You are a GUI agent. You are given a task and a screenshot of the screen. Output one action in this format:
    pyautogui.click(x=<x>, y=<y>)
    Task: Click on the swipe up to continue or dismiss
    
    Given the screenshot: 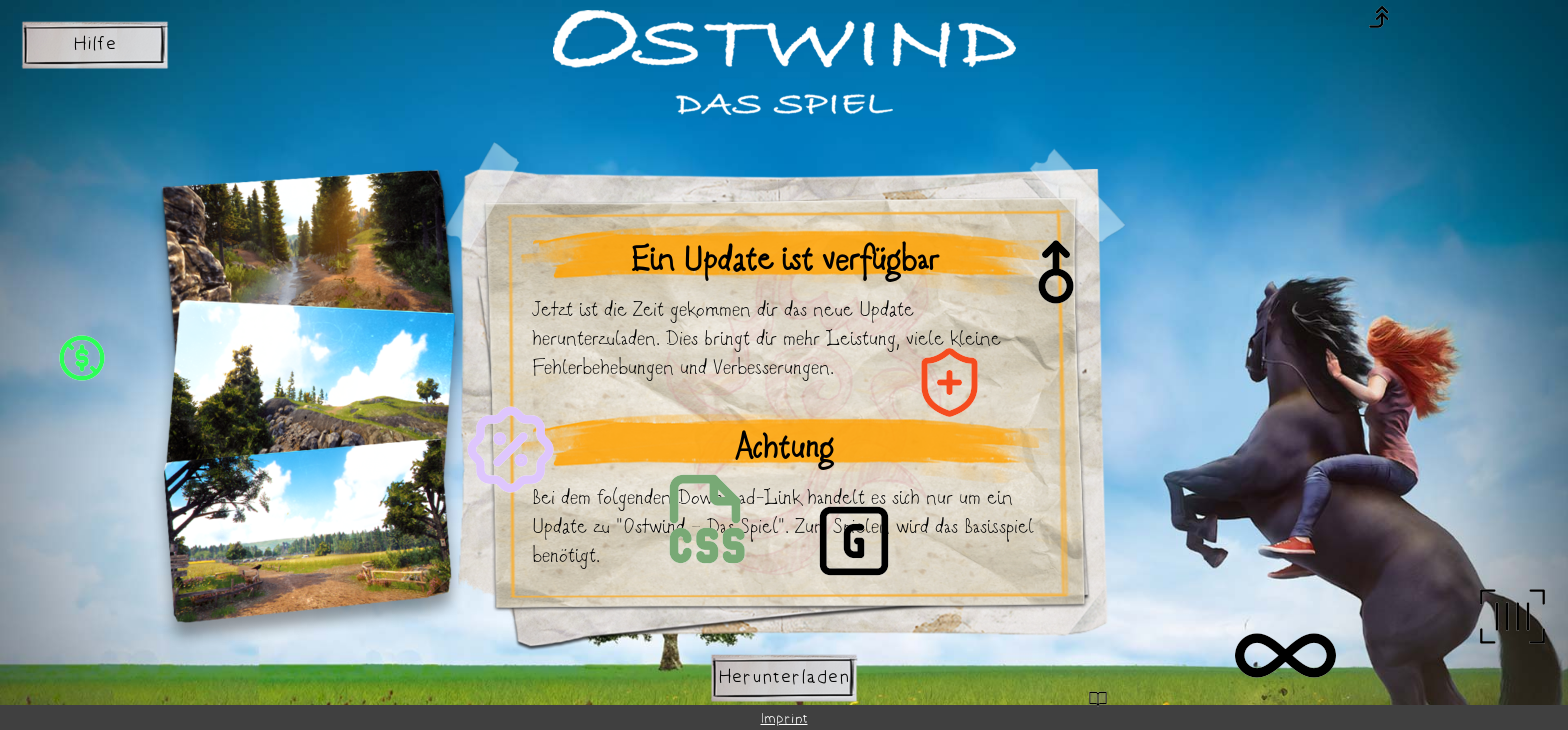 What is the action you would take?
    pyautogui.click(x=1056, y=272)
    